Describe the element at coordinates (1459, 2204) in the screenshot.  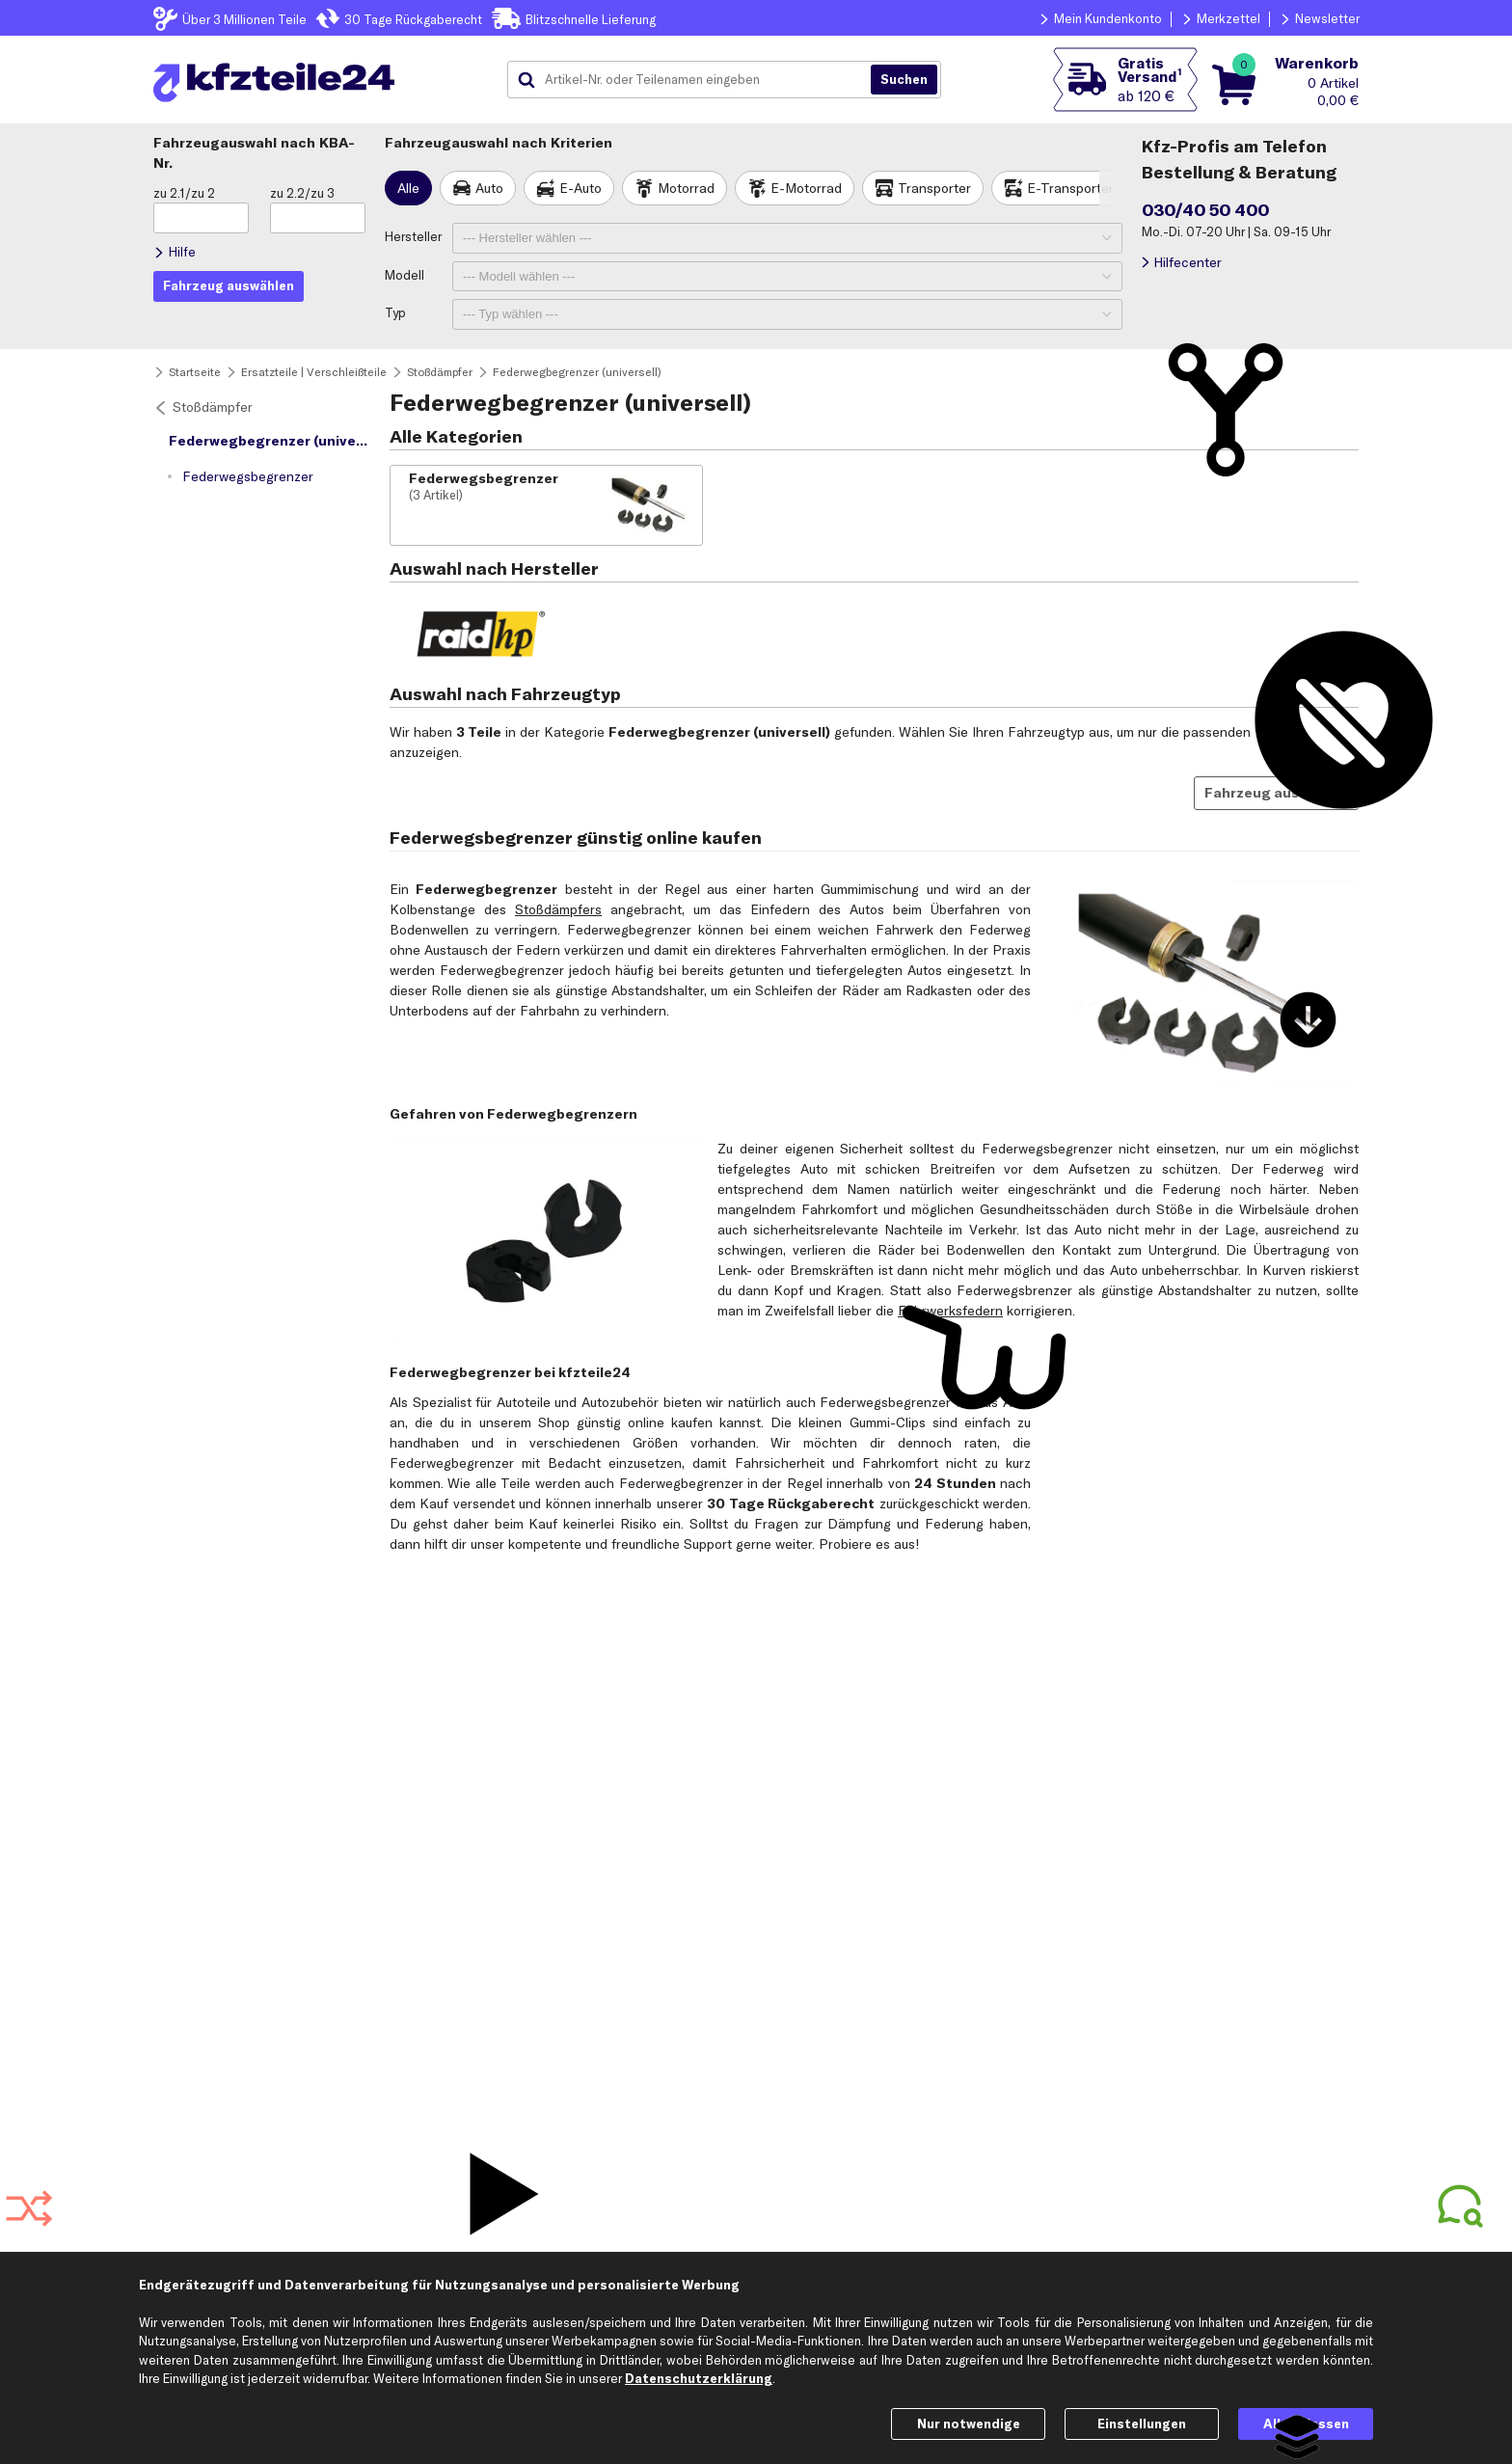
I see `search through your messages` at that location.